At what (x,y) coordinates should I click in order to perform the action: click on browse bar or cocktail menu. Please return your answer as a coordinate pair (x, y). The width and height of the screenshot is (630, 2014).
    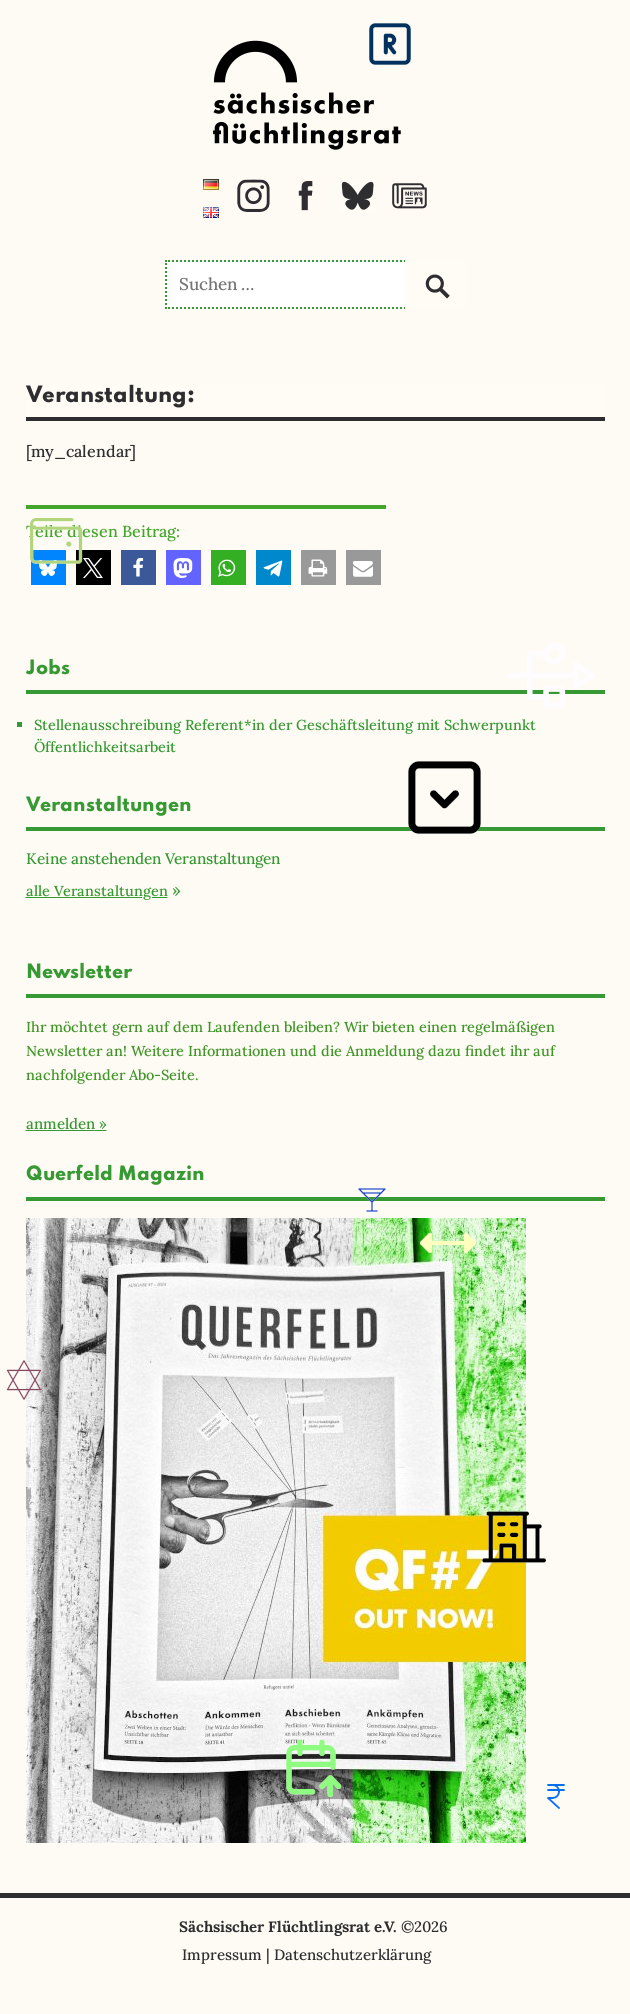
    Looking at the image, I should click on (372, 1200).